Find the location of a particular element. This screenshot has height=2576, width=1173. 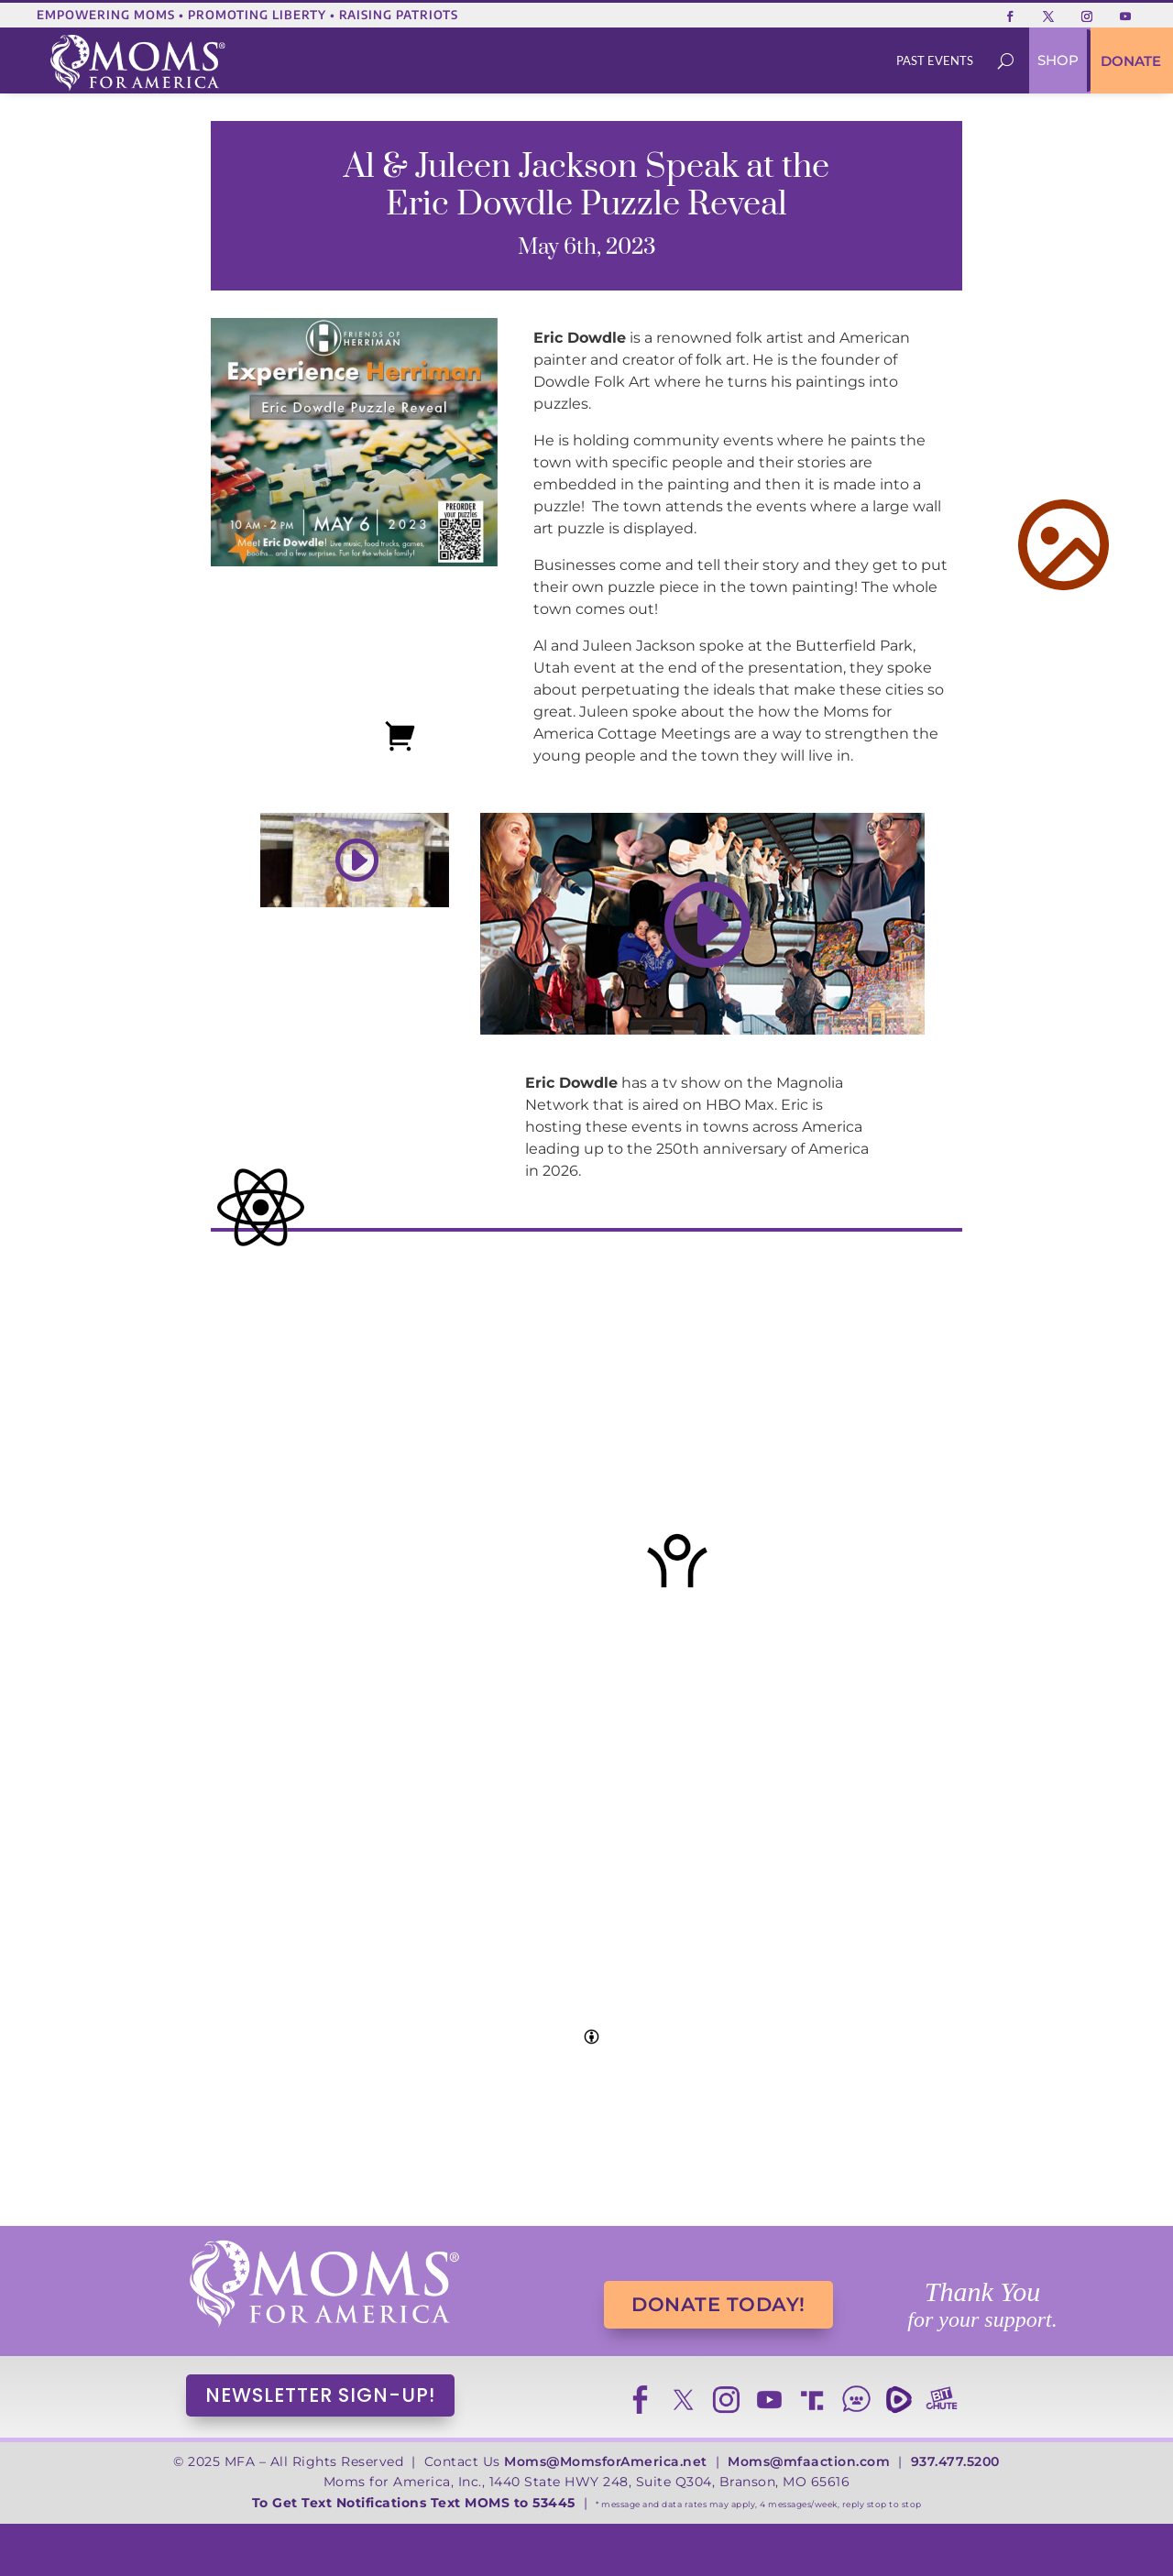

view image or photo gallery is located at coordinates (1063, 544).